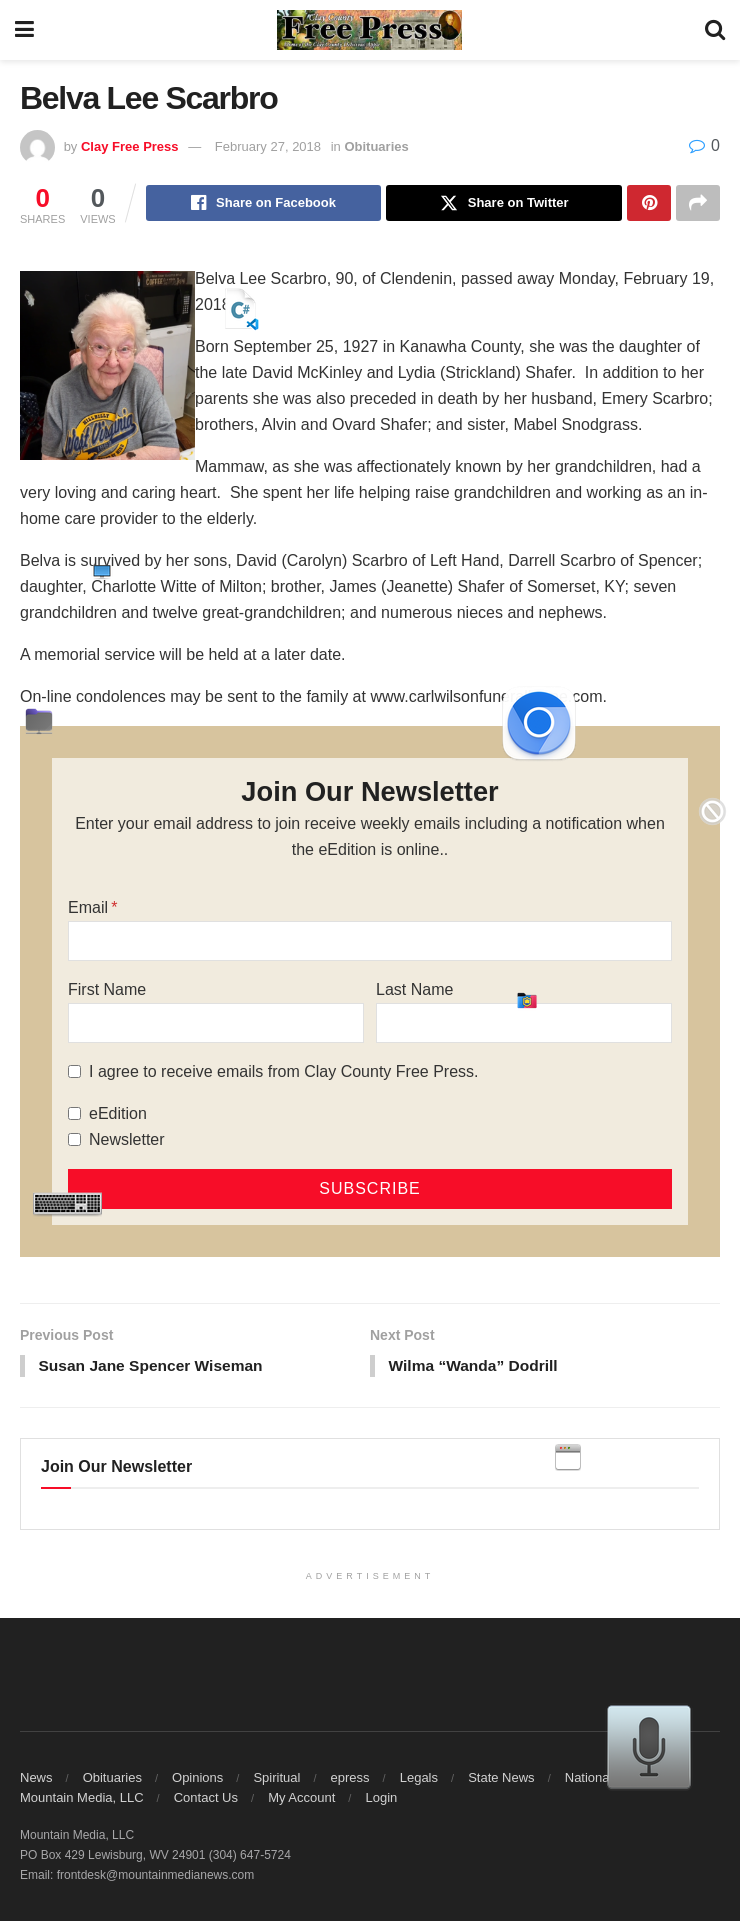 Image resolution: width=740 pixels, height=1924 pixels. I want to click on connect or manage a wireless keyboard, so click(67, 1203).